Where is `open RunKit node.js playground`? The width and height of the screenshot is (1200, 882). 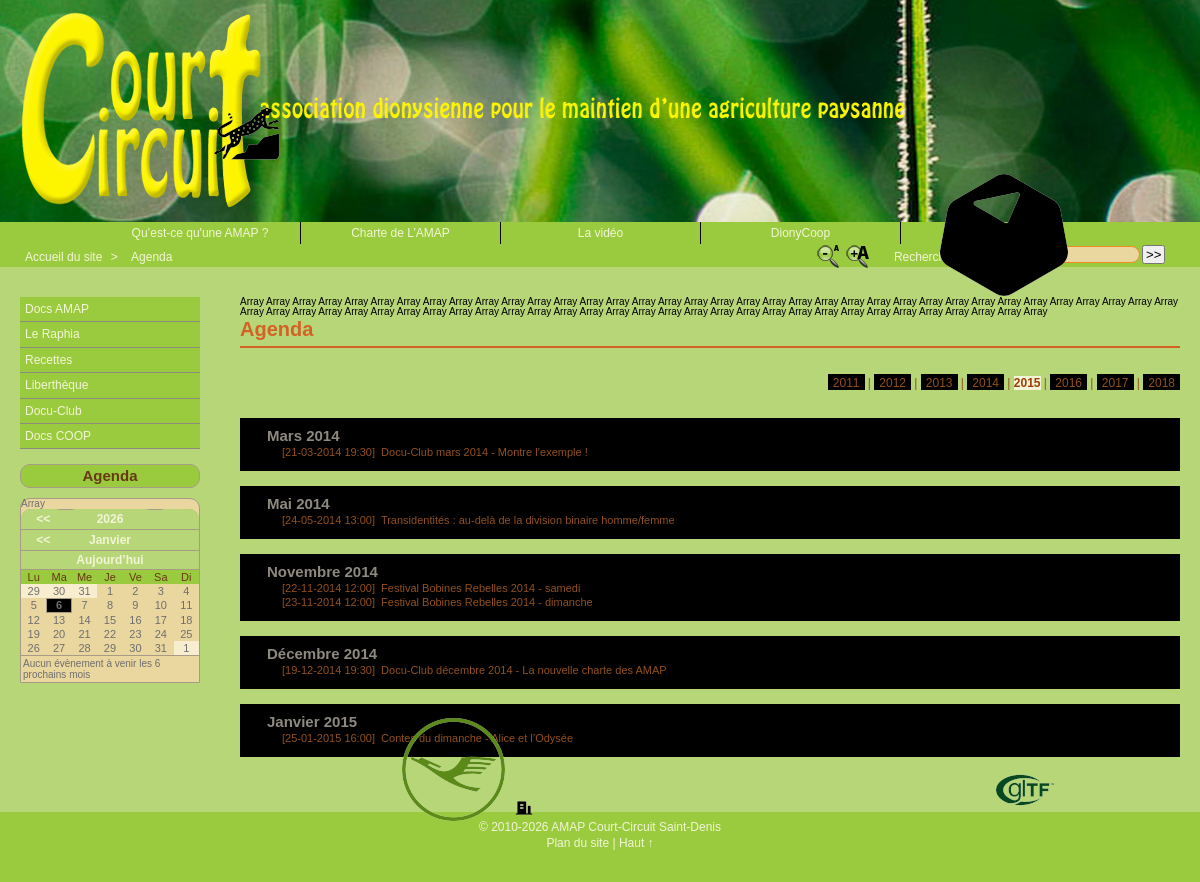
open RunKit node.js playground is located at coordinates (1004, 235).